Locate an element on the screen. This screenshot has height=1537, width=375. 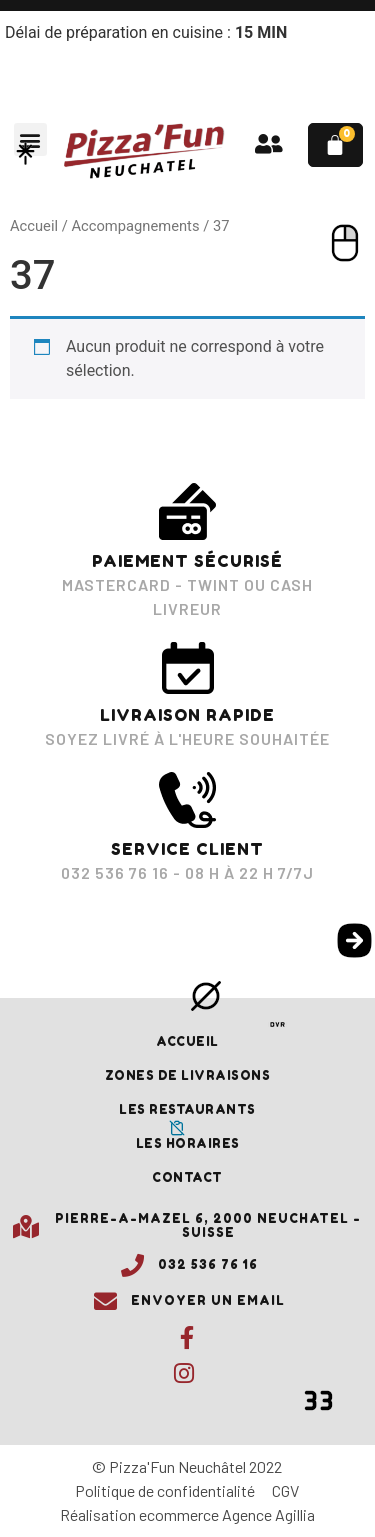
clipboard access disabled is located at coordinates (177, 1128).